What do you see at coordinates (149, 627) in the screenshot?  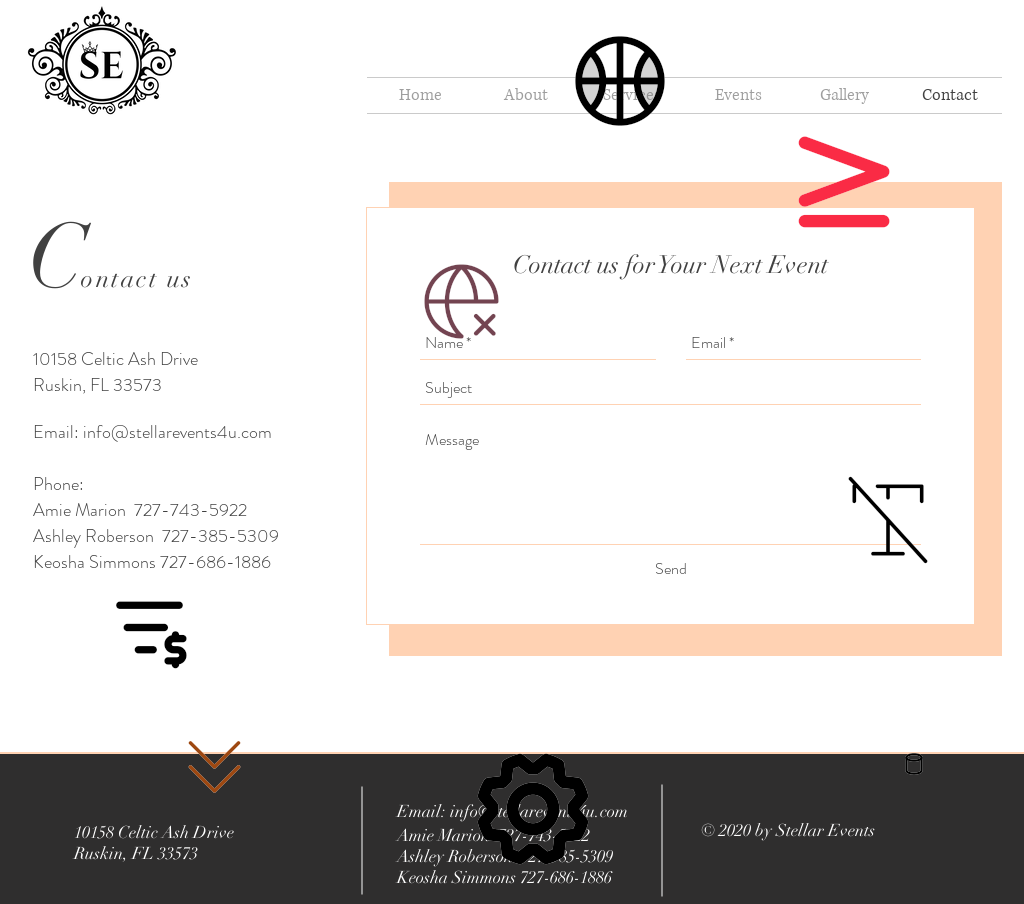 I see `filter results by price or cost` at bounding box center [149, 627].